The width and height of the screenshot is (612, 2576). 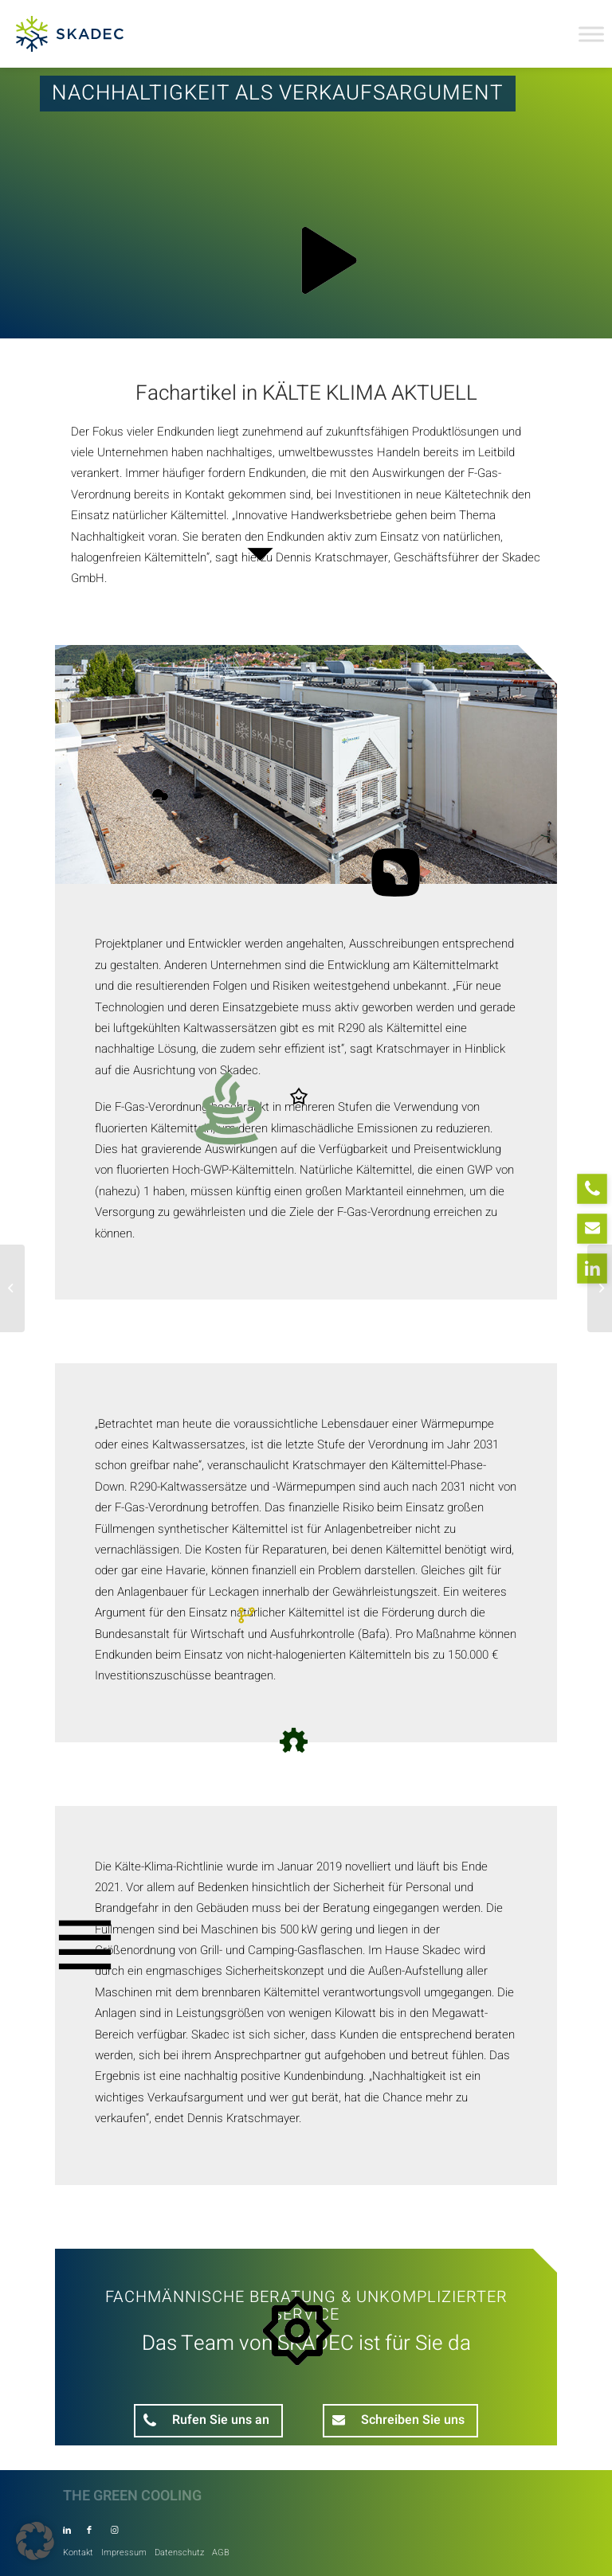 I want to click on open Spectrum community app, so click(x=395, y=872).